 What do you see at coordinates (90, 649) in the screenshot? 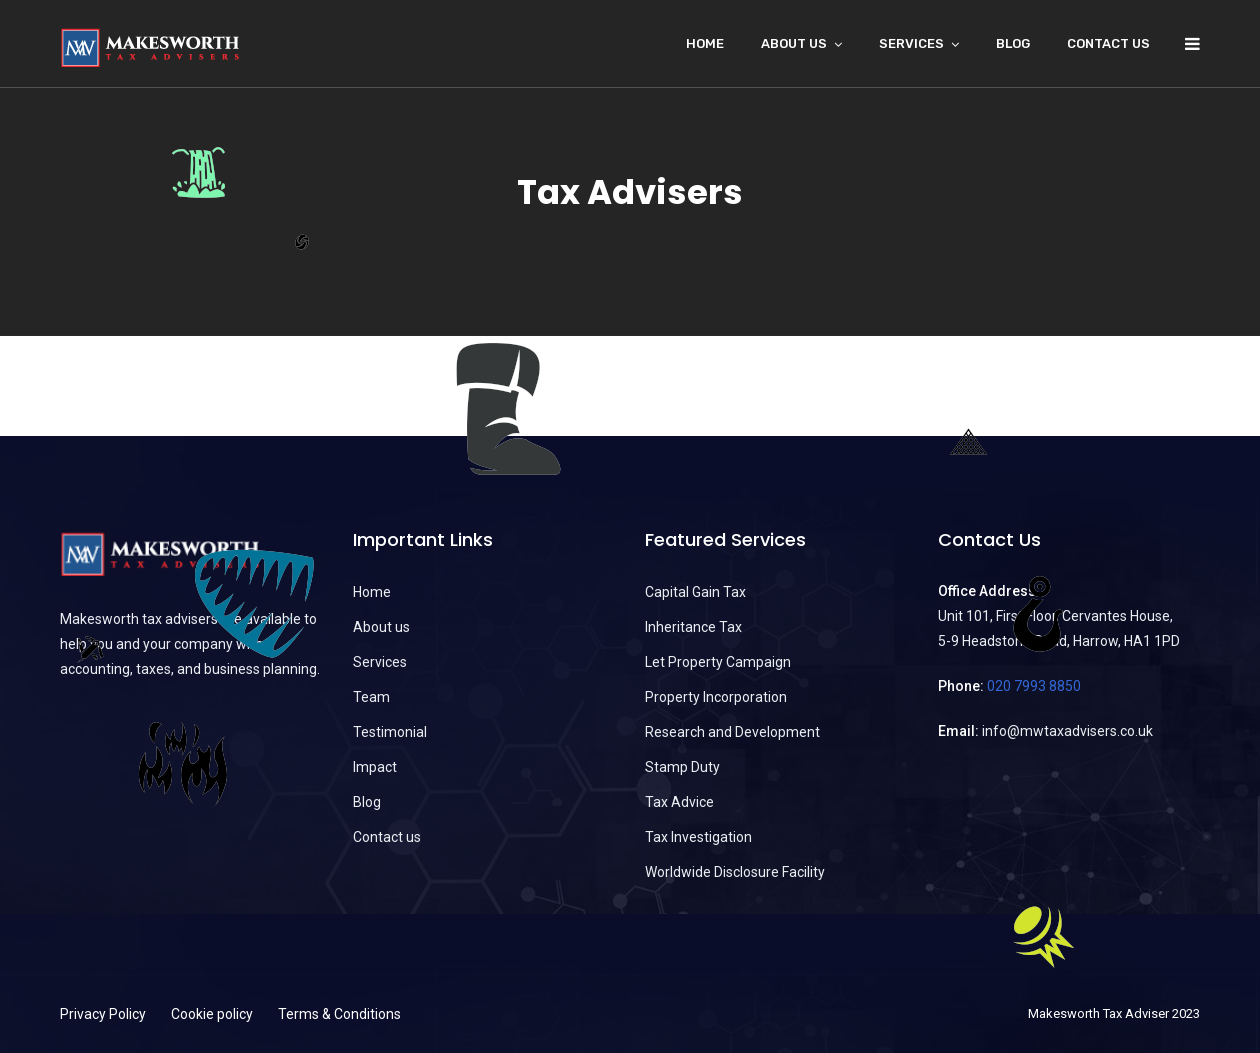
I see `access multi-tool or utility features` at bounding box center [90, 649].